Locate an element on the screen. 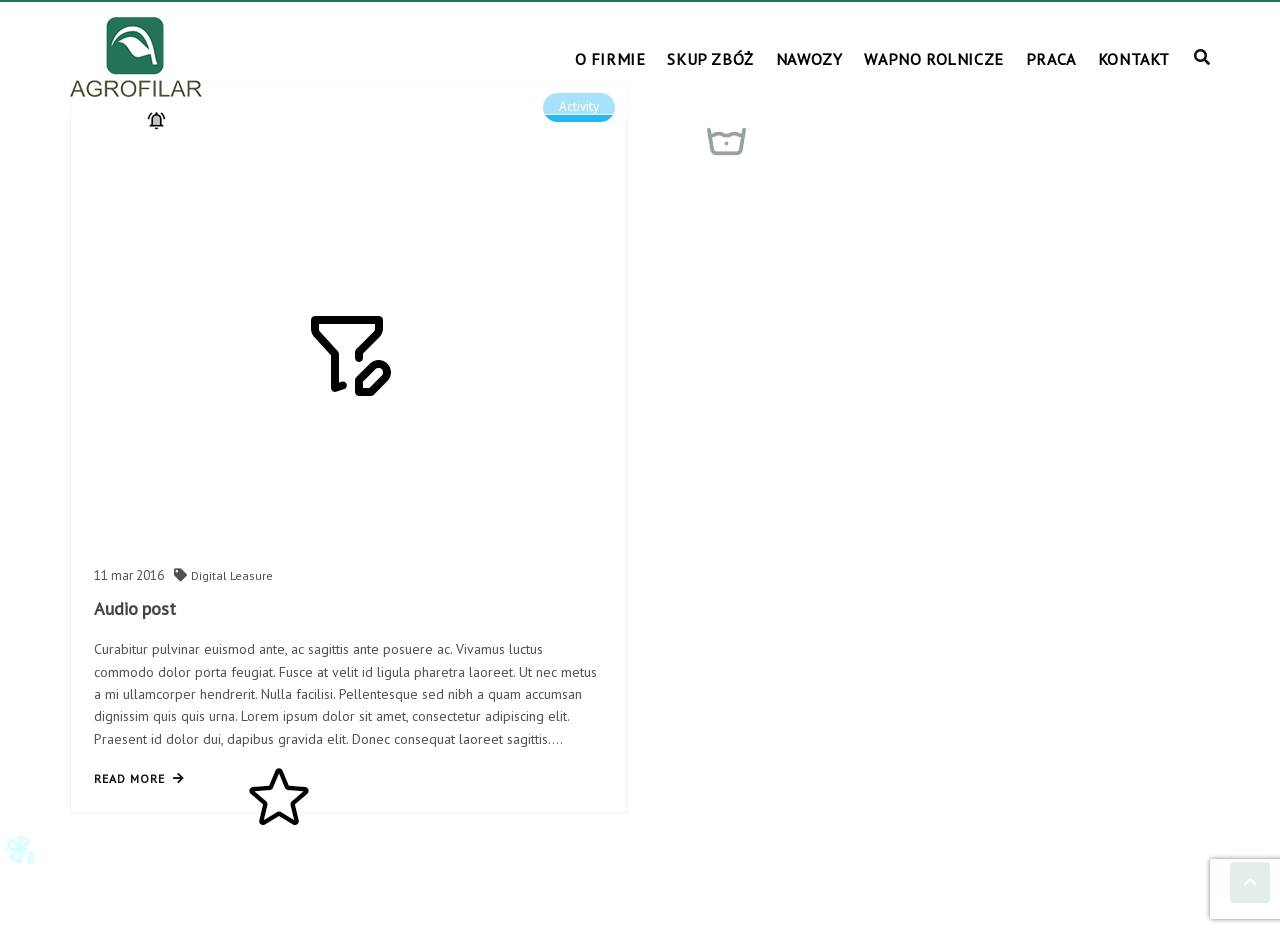  edit filter settings is located at coordinates (347, 352).